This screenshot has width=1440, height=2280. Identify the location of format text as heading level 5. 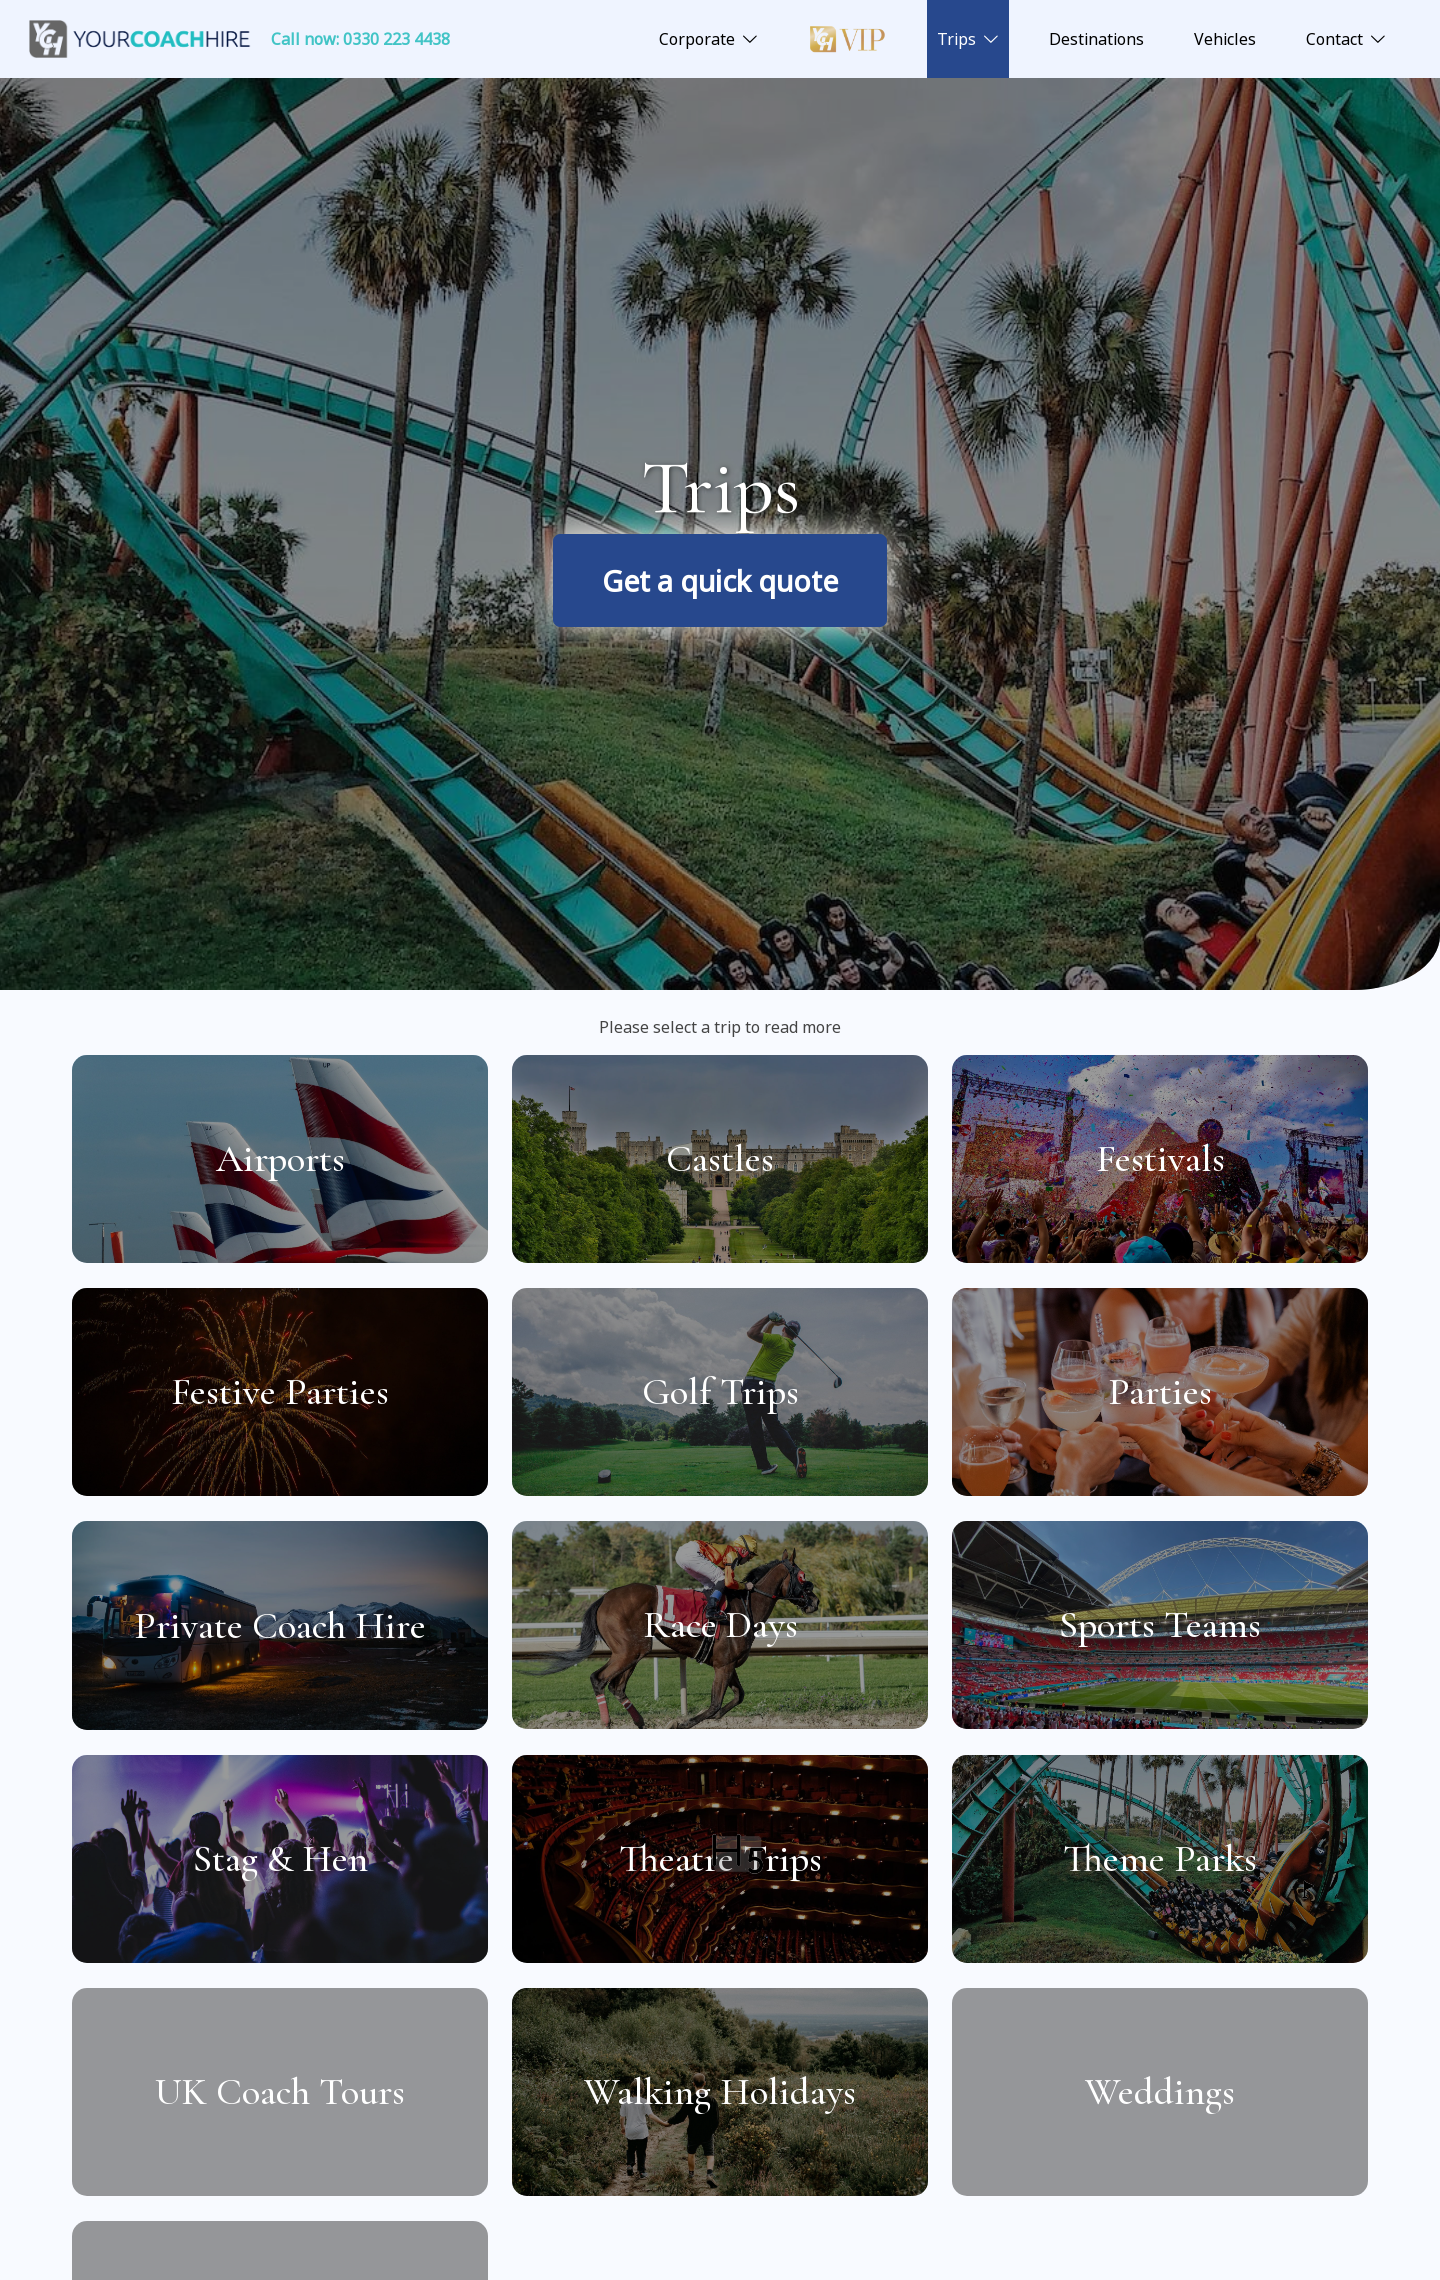
(735, 1853).